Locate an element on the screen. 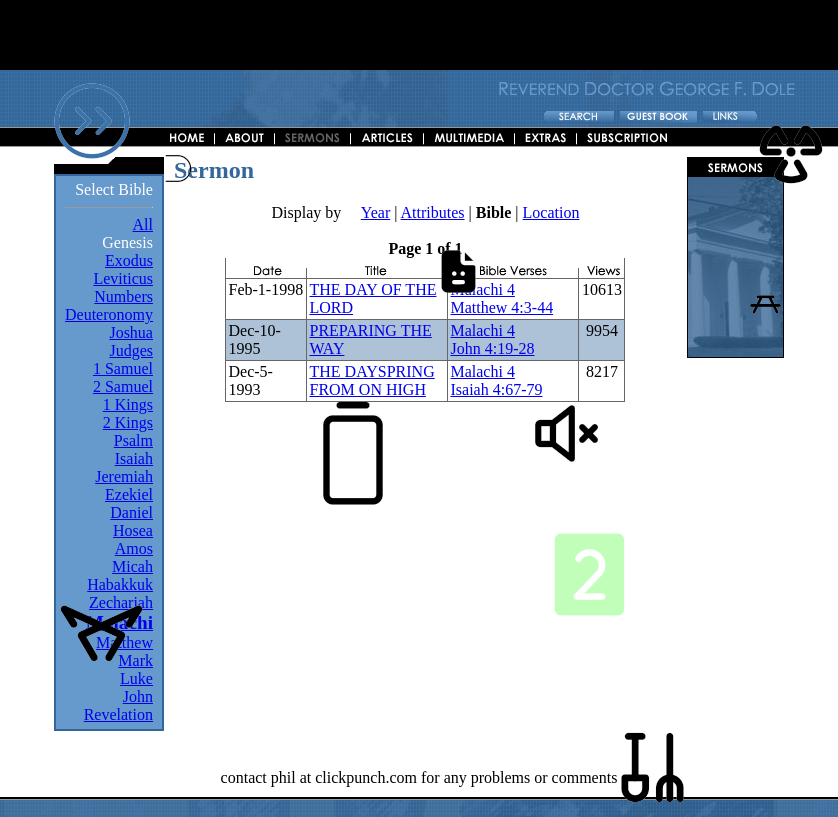  indicates battery is completely drained is located at coordinates (353, 455).